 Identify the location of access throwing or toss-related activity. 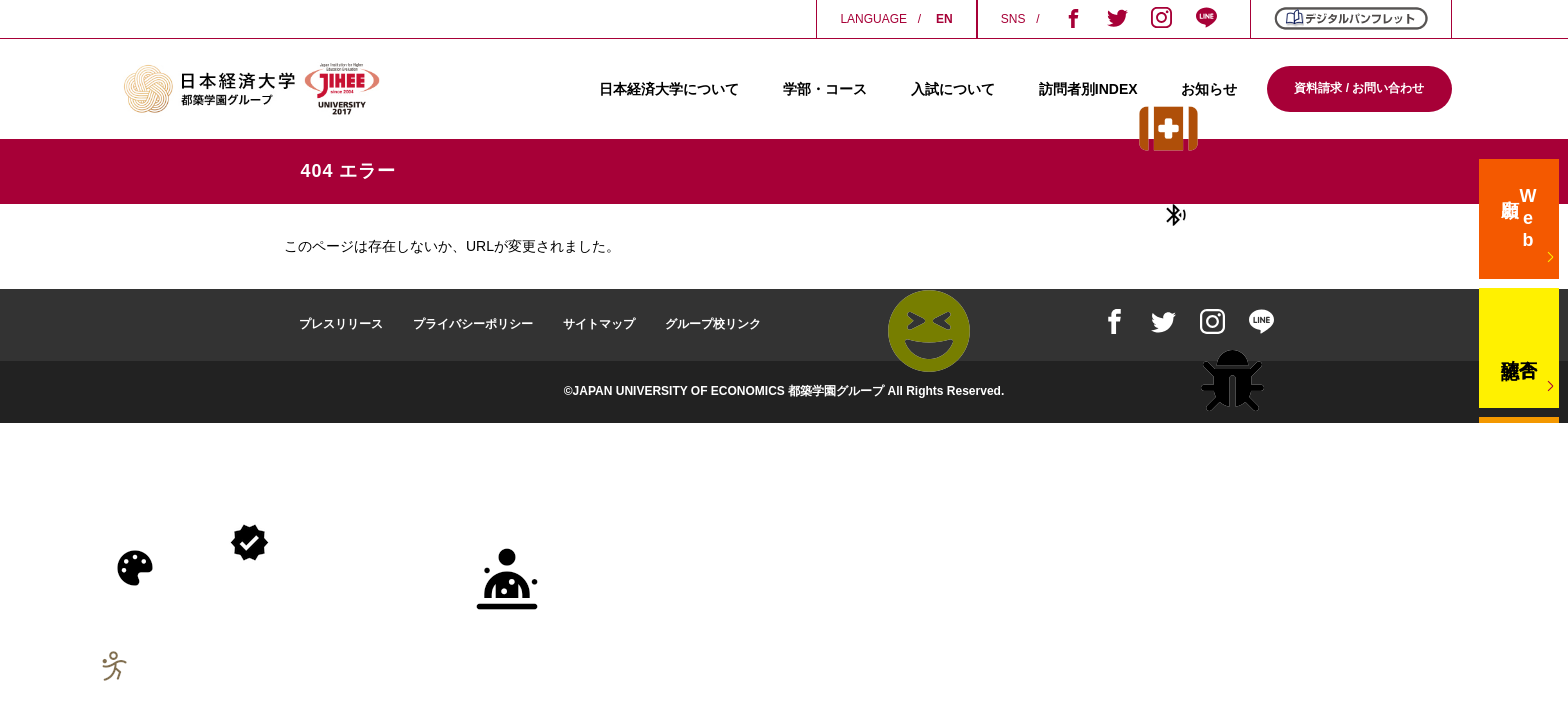
(113, 665).